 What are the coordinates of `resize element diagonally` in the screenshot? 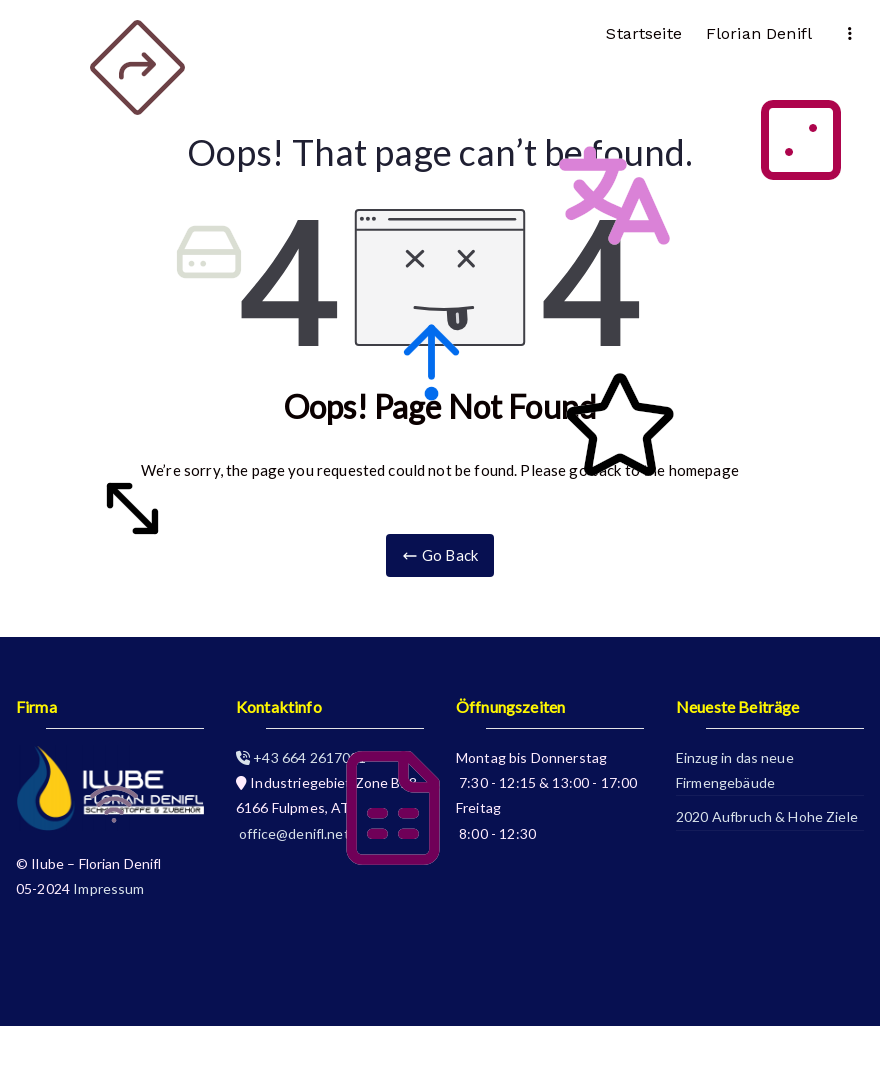 It's located at (132, 508).